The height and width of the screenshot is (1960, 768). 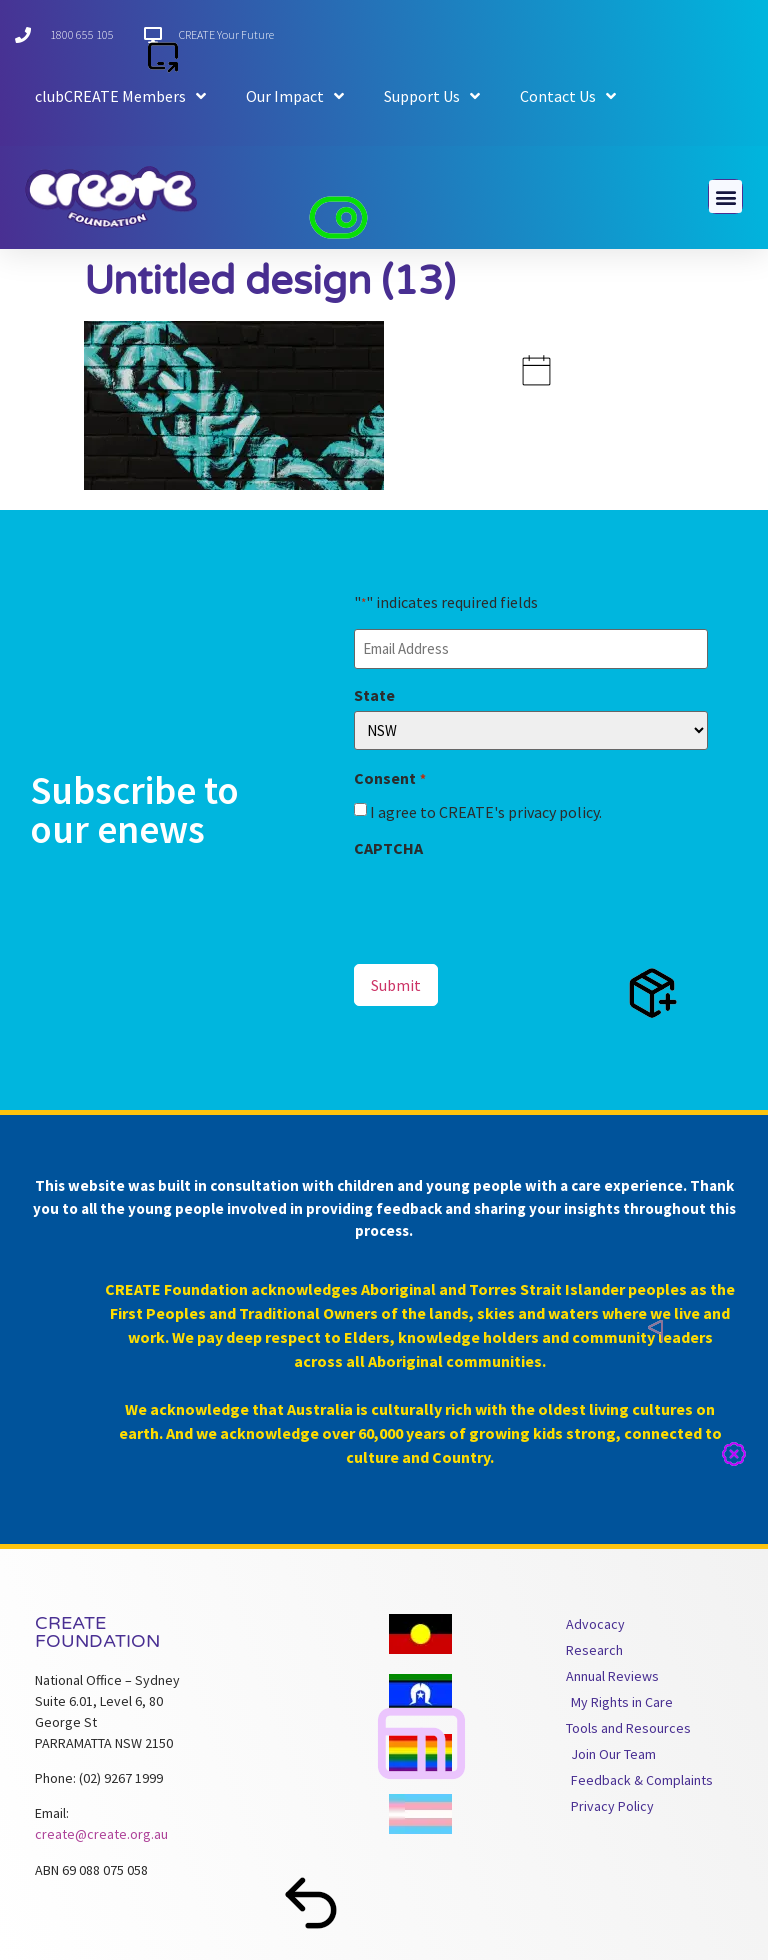 What do you see at coordinates (656, 1331) in the screenshot?
I see `mark or flag an item for review` at bounding box center [656, 1331].